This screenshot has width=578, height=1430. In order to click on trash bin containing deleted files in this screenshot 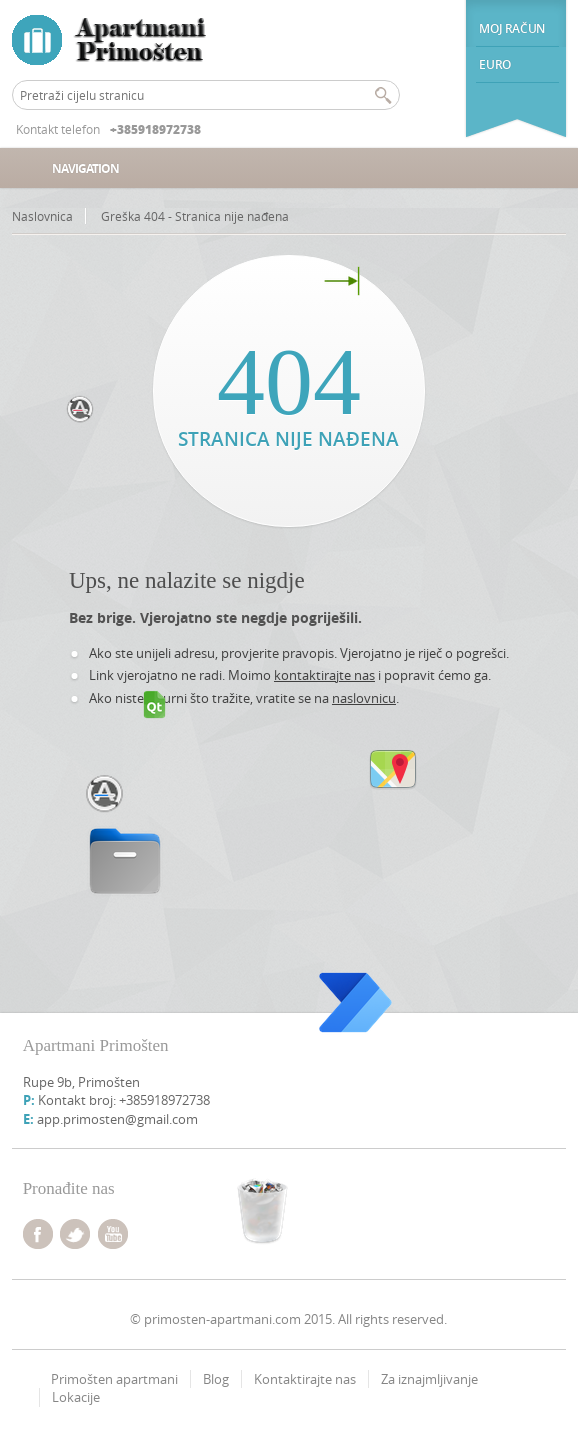, I will do `click(262, 1211)`.